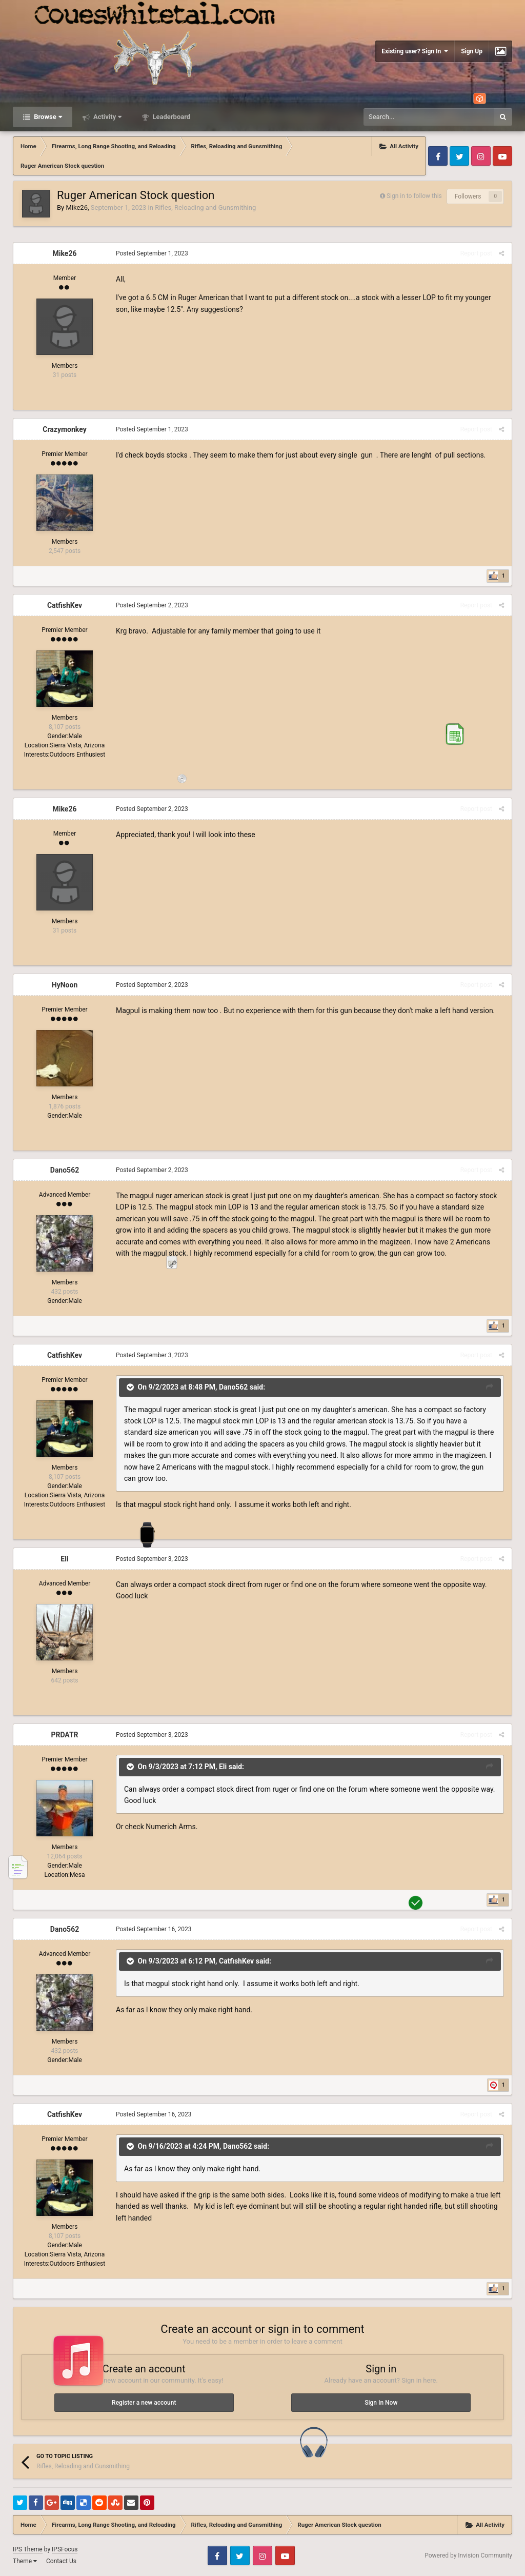 Image resolution: width=525 pixels, height=2576 pixels. I want to click on connect bluetooth headphones, so click(314, 2442).